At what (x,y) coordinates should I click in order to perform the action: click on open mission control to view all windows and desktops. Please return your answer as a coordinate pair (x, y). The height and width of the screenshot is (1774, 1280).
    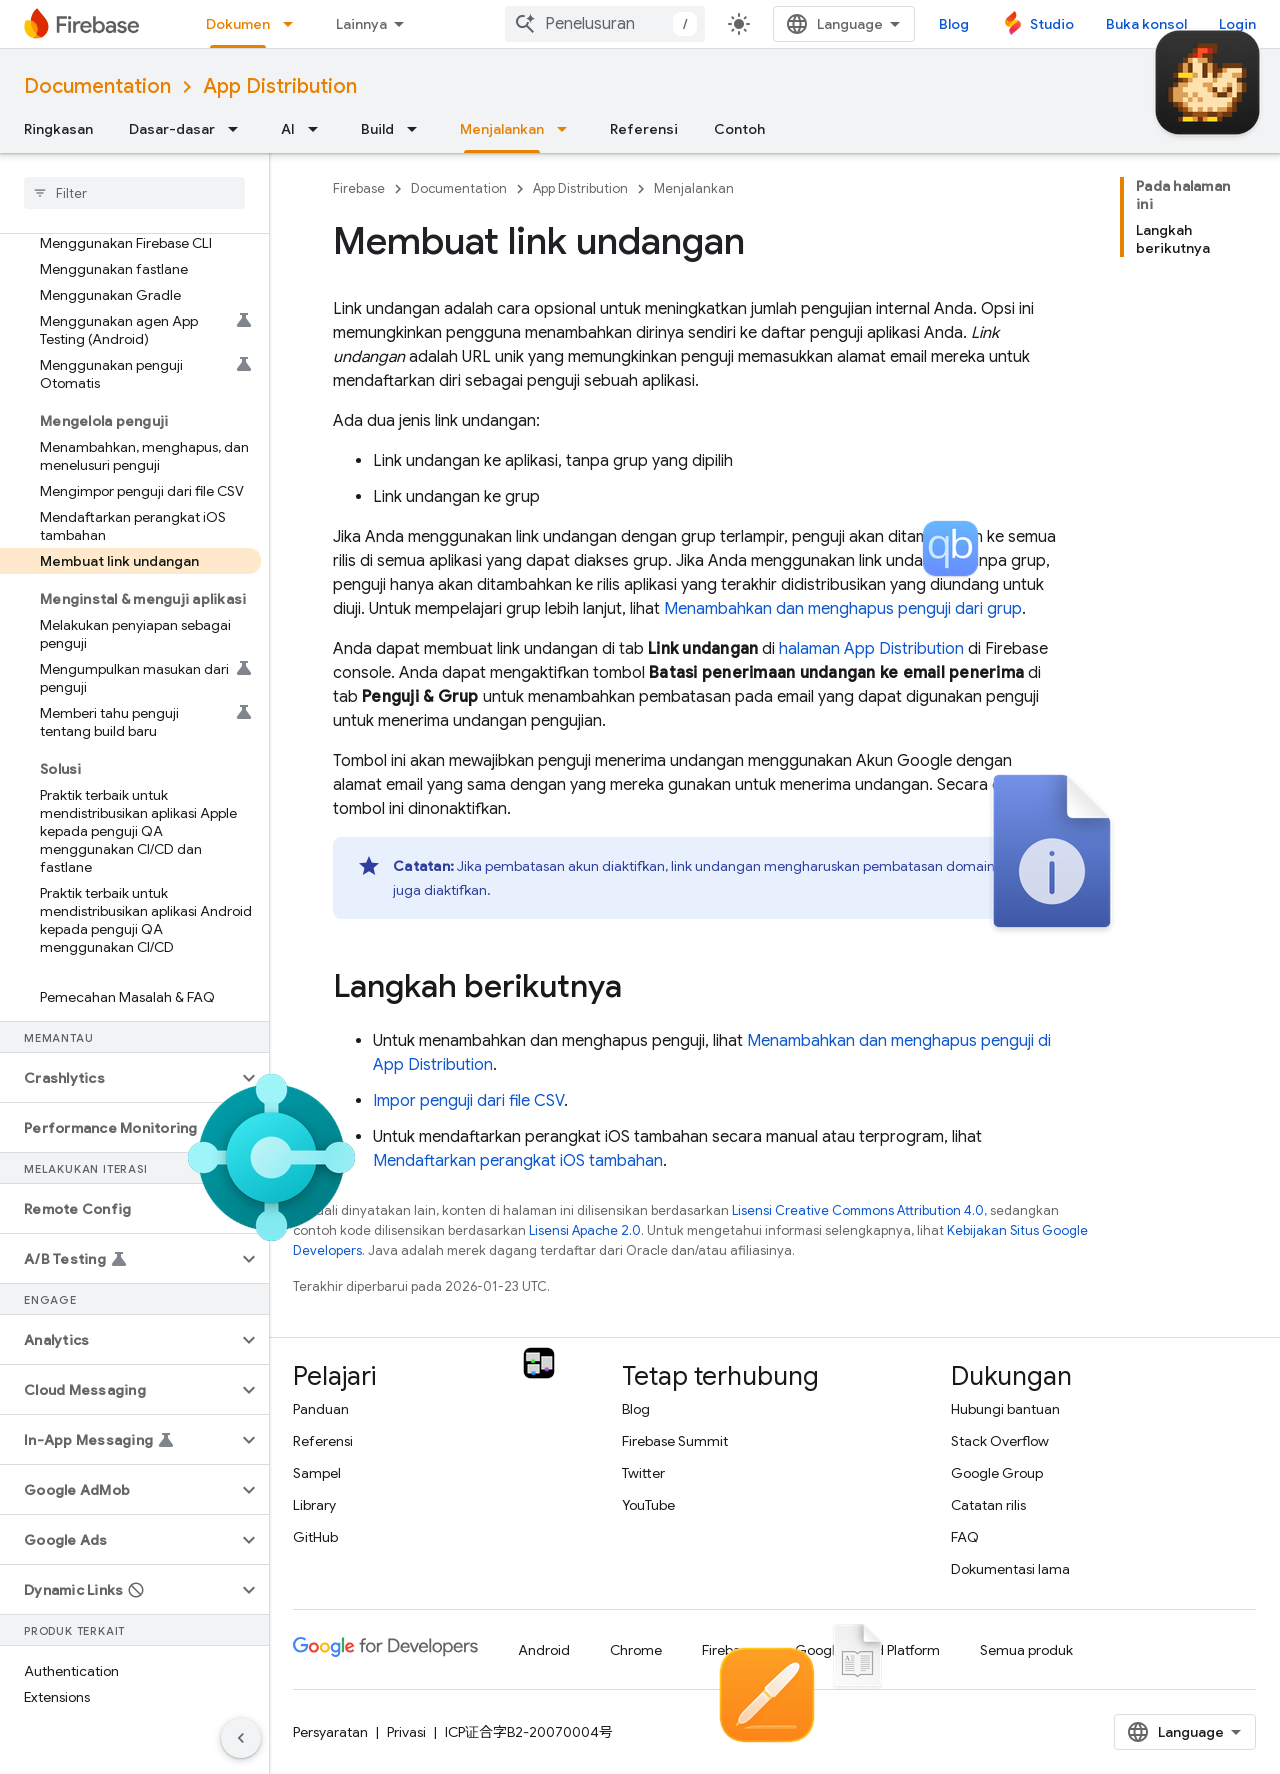
    Looking at the image, I should click on (539, 1363).